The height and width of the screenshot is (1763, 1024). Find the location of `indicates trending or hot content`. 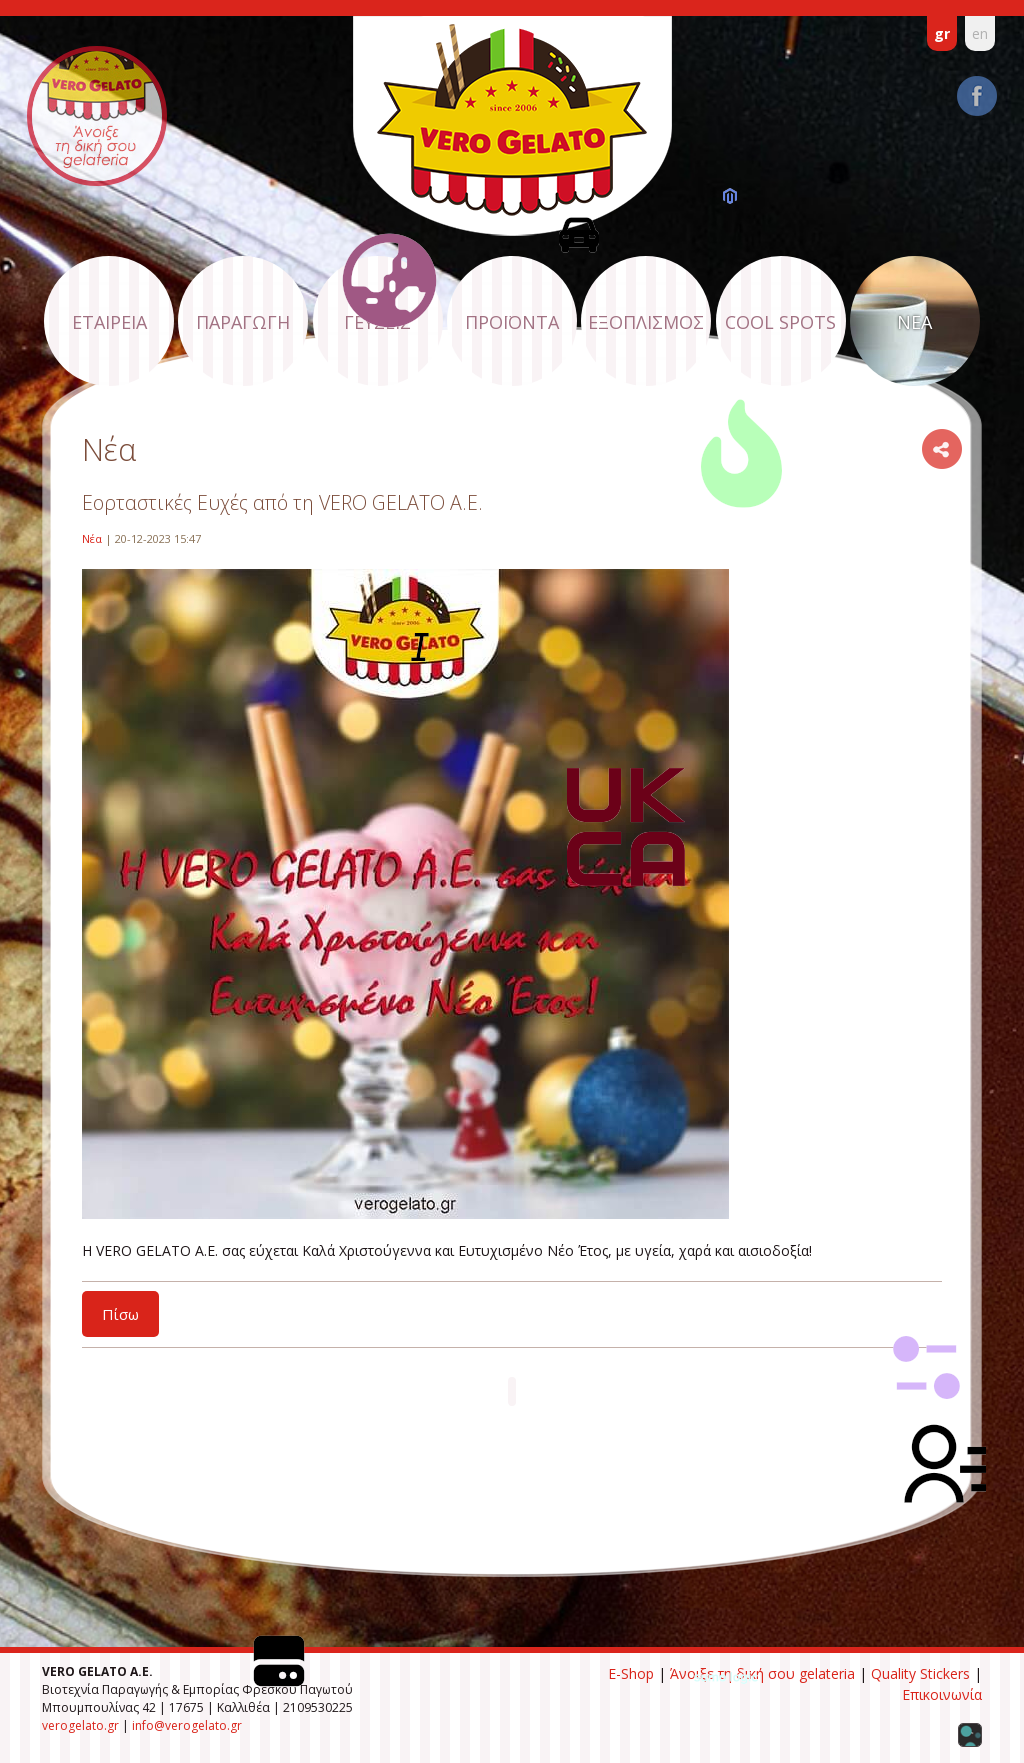

indicates trending or hot content is located at coordinates (741, 453).